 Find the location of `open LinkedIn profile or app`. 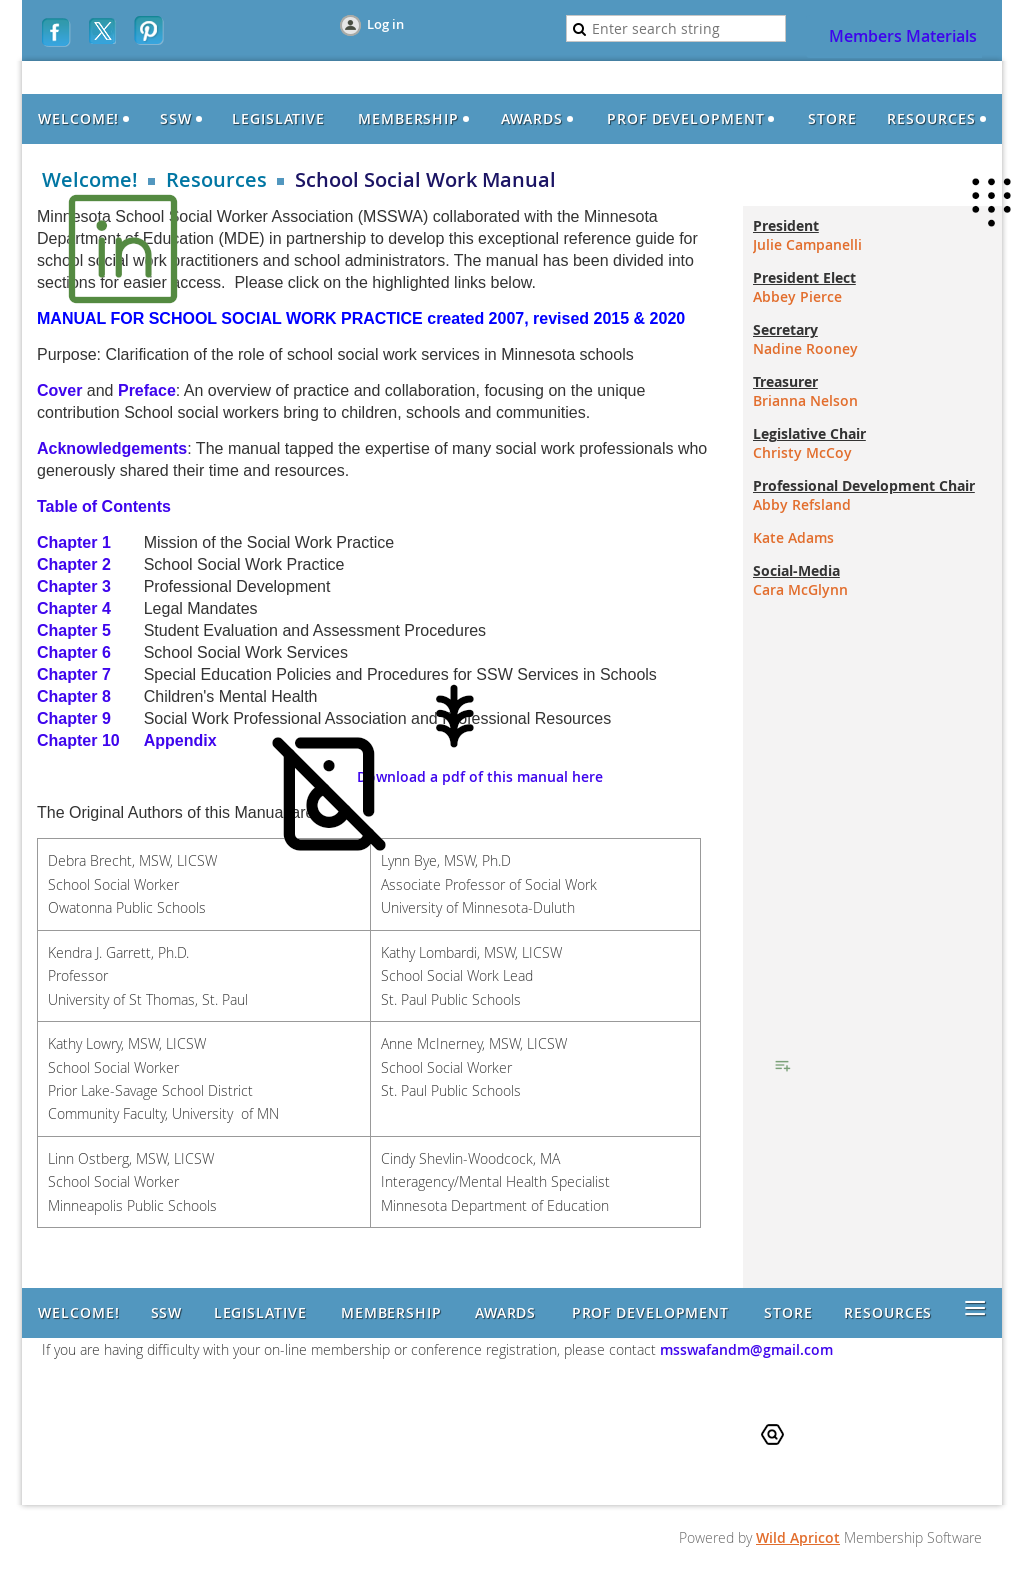

open LinkedIn profile or app is located at coordinates (123, 249).